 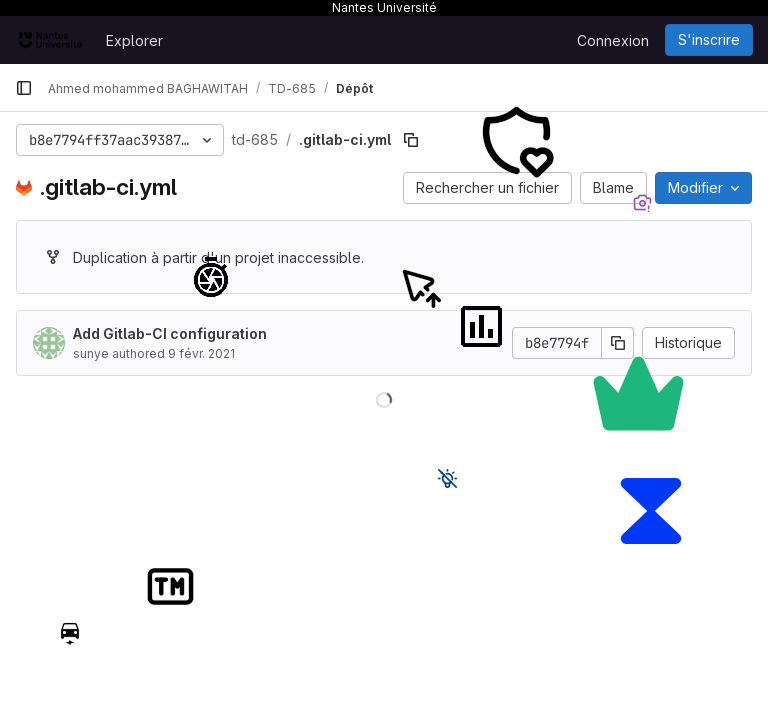 What do you see at coordinates (70, 634) in the screenshot?
I see `find nearby electric vehicle charging stations` at bounding box center [70, 634].